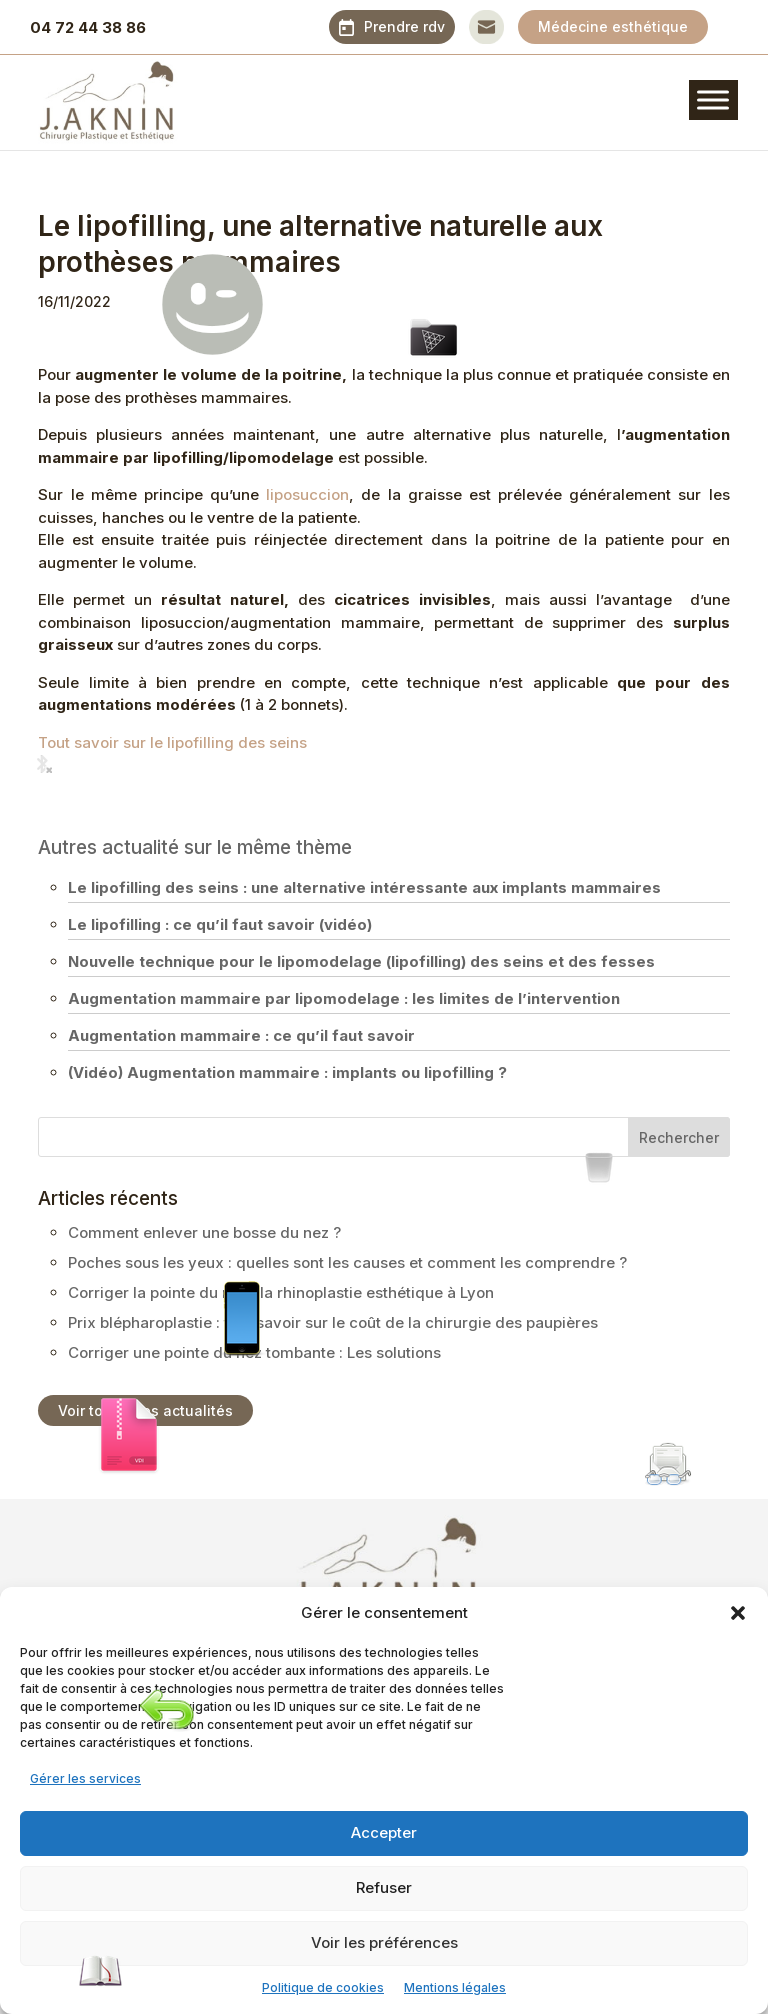  I want to click on redo the last undone action, so click(168, 1707).